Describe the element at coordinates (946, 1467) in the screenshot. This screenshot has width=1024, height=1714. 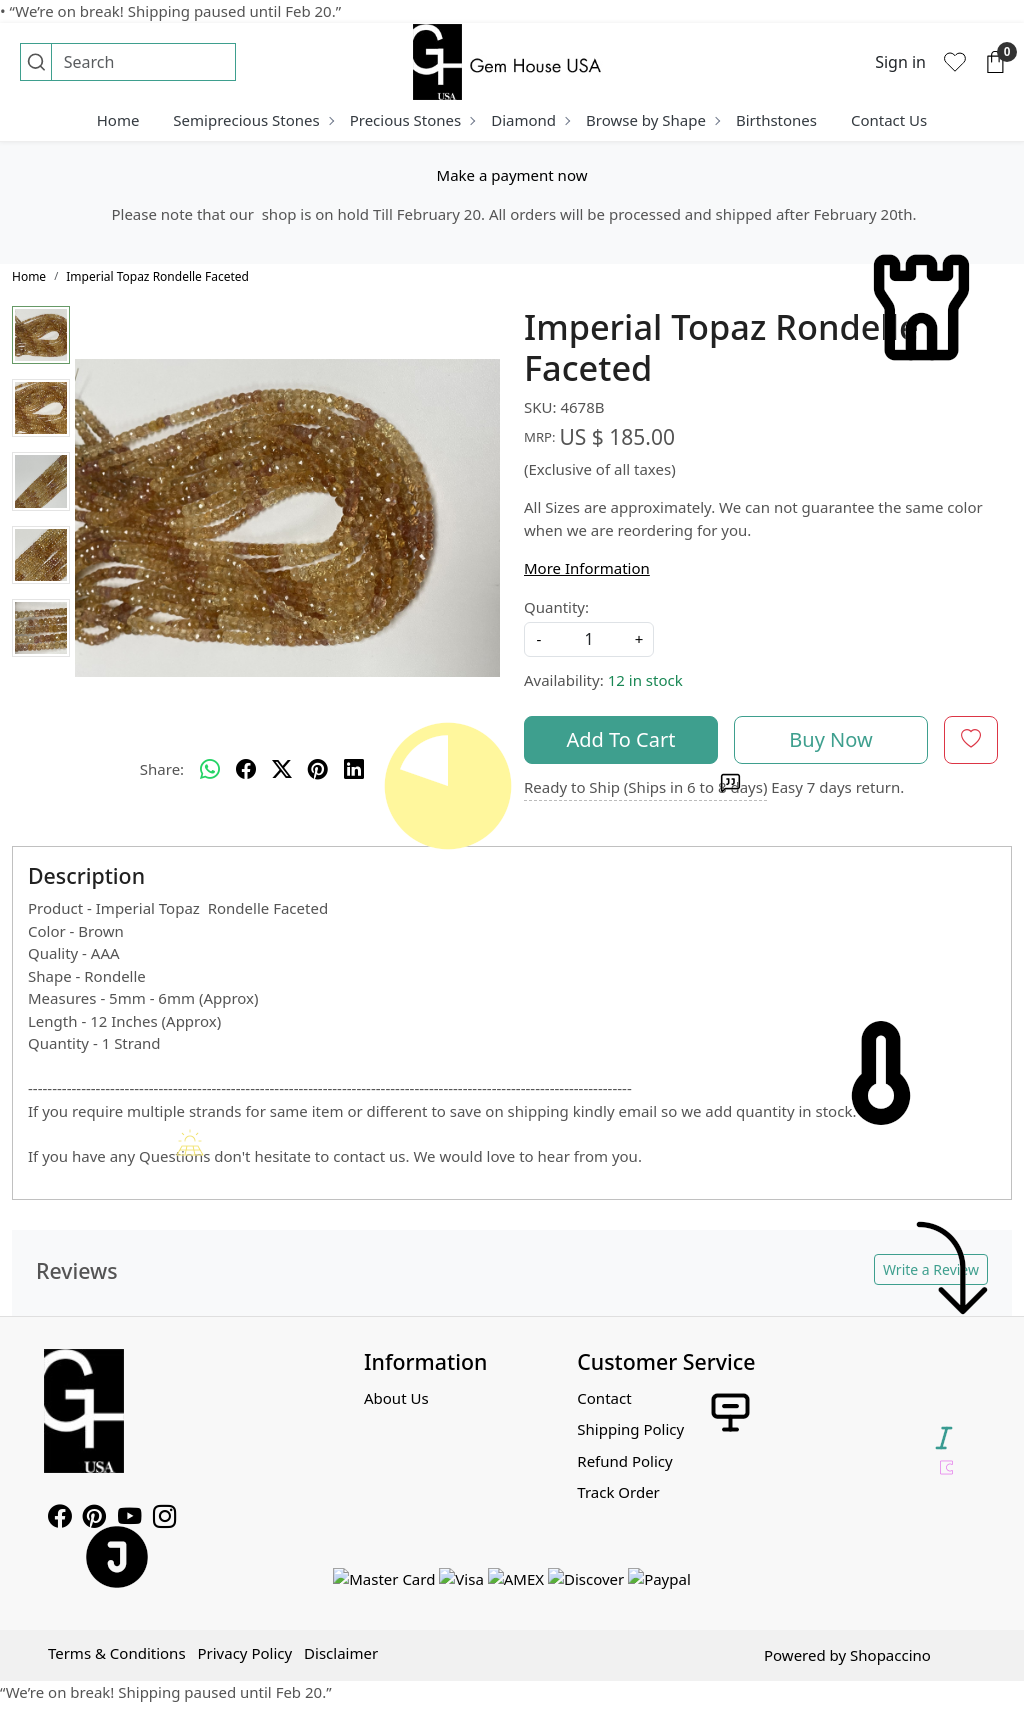
I see `open Coda app` at that location.